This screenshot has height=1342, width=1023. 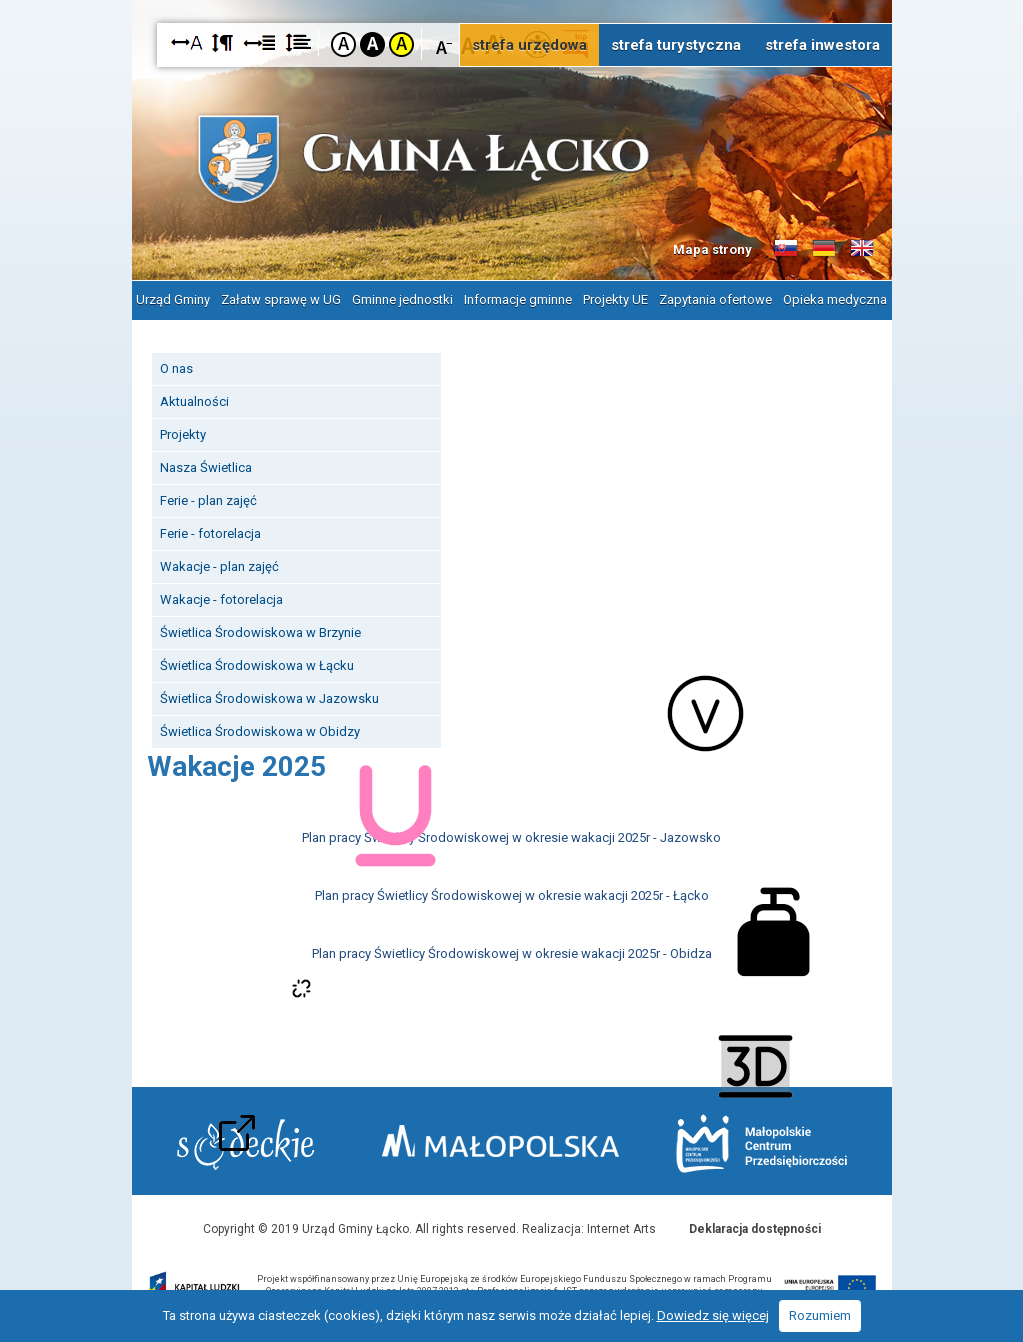 What do you see at coordinates (773, 933) in the screenshot?
I see `access hand washing or hygiene instructions` at bounding box center [773, 933].